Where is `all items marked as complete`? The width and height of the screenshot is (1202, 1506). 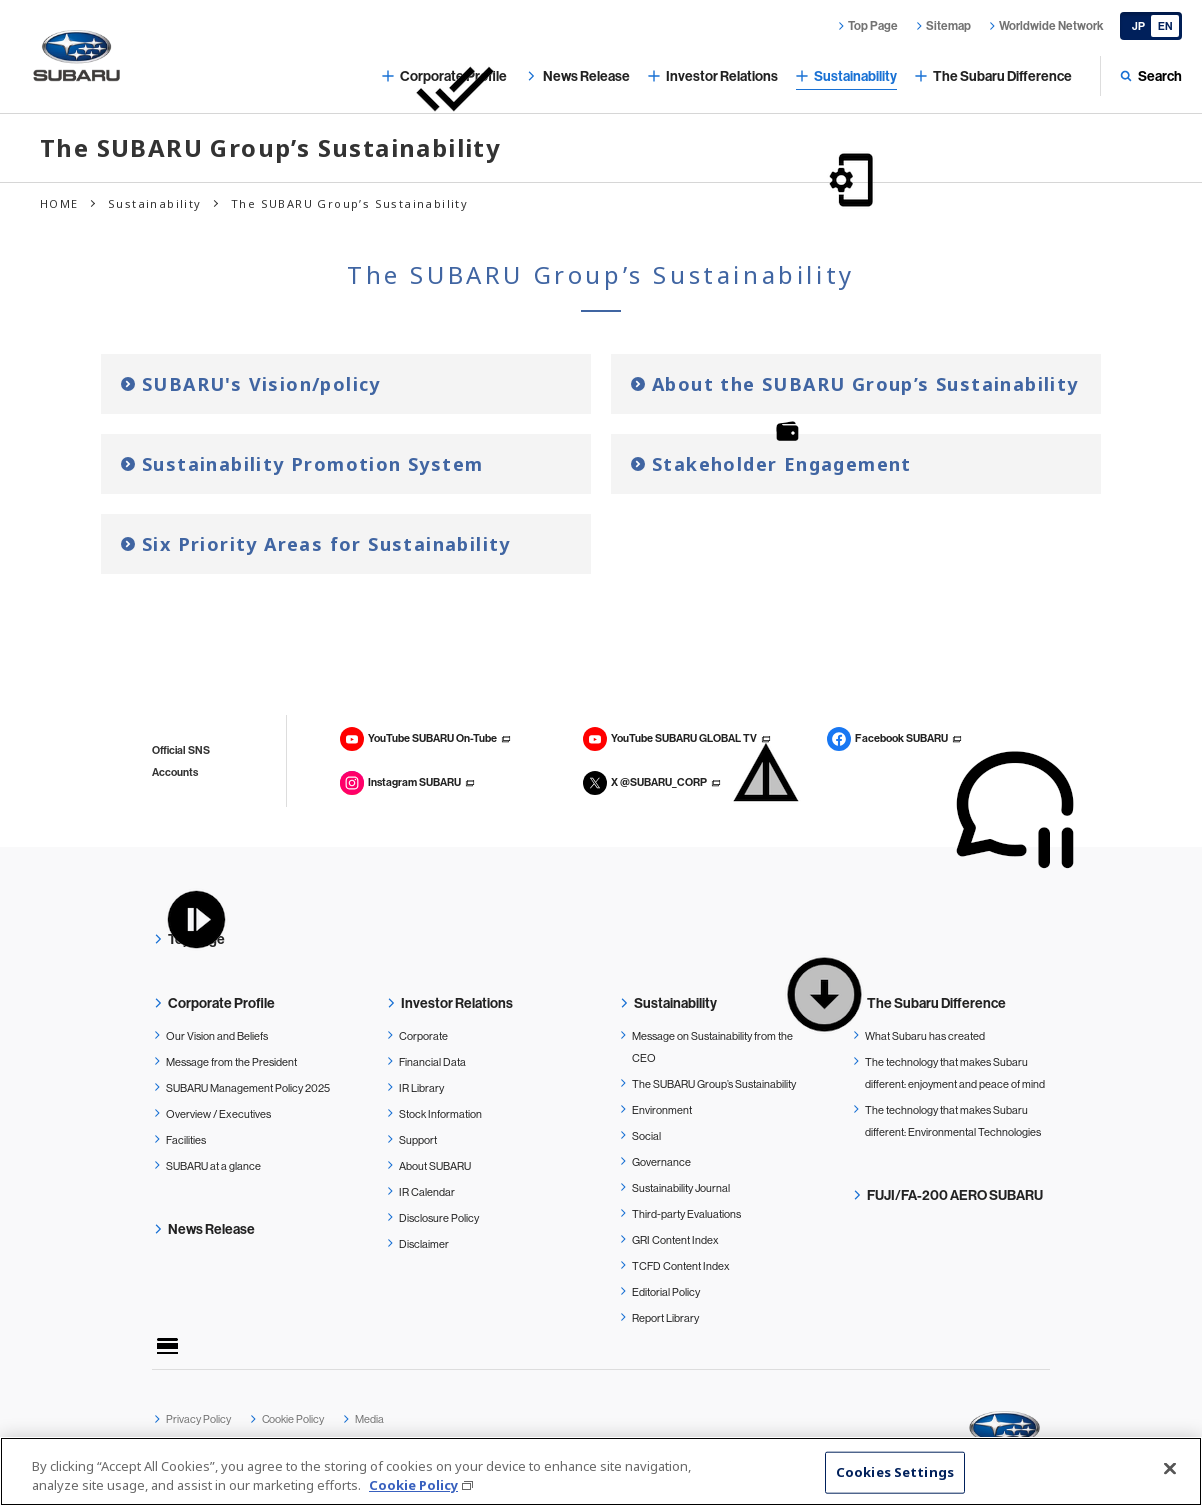 all items marked as complete is located at coordinates (455, 88).